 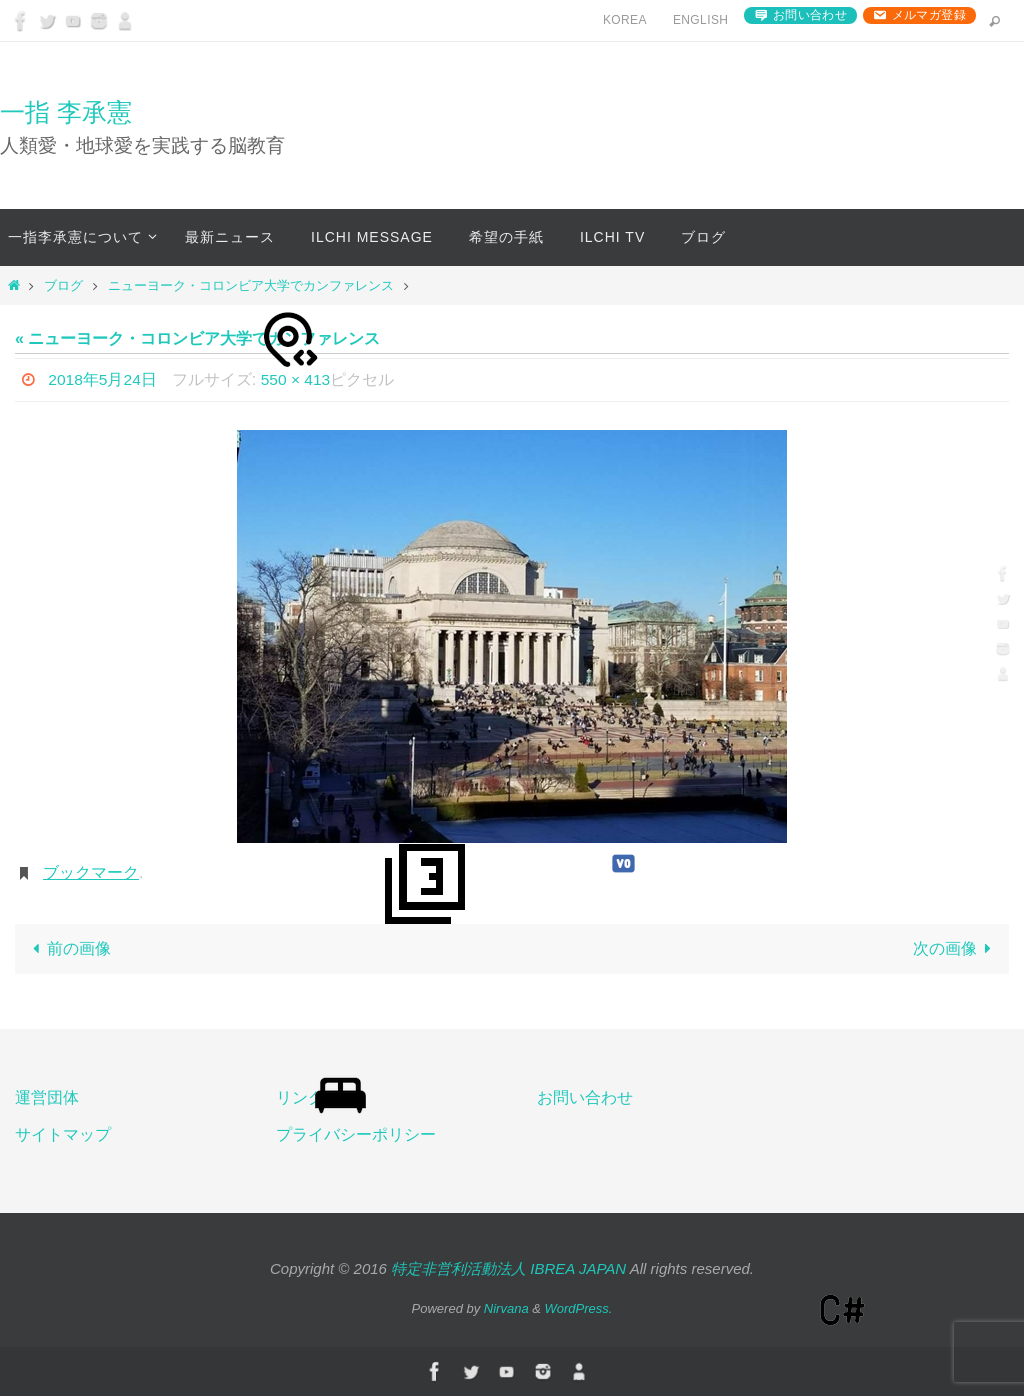 I want to click on apply filter preset 3, so click(x=425, y=884).